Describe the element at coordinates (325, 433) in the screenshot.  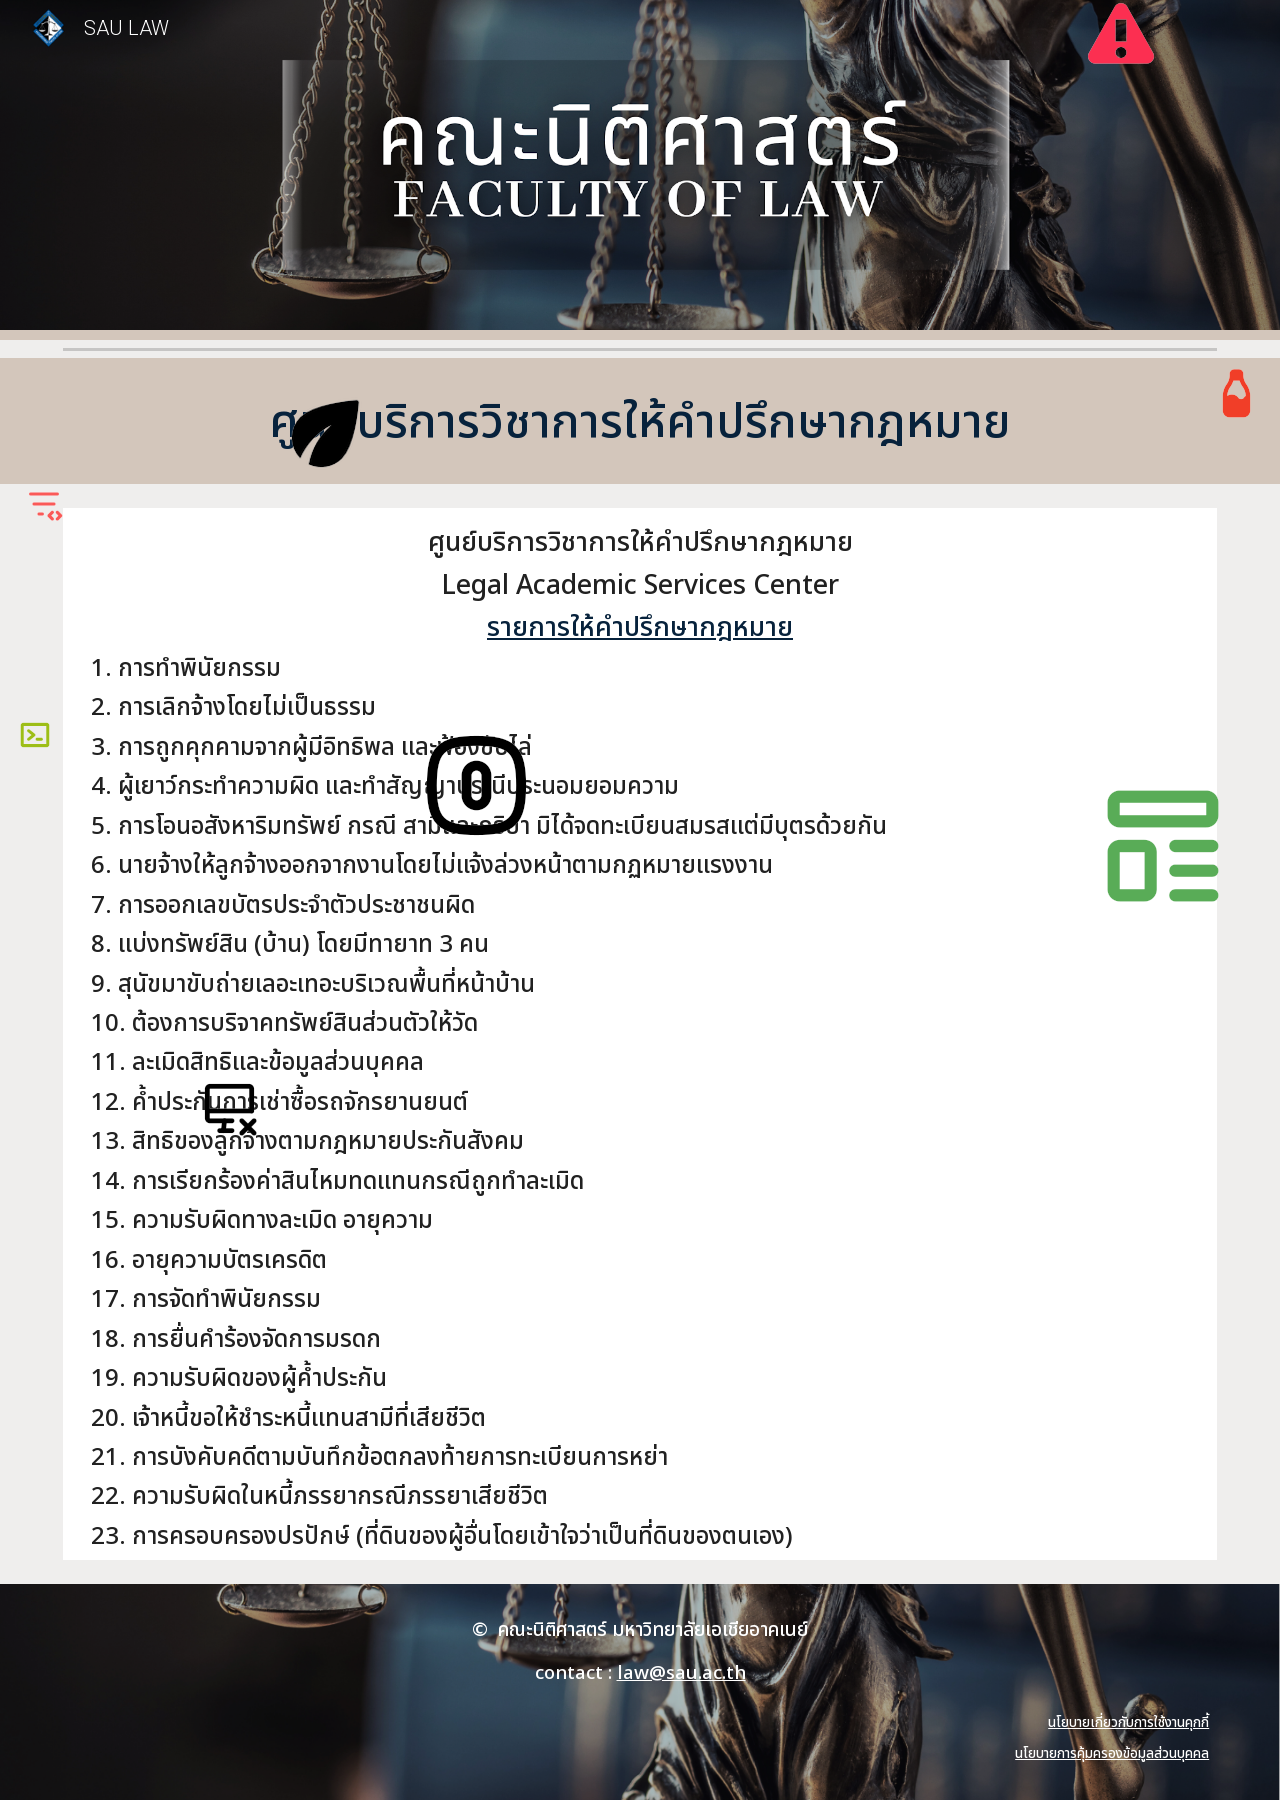
I see `indicates eco-friendly or sustainable mode` at that location.